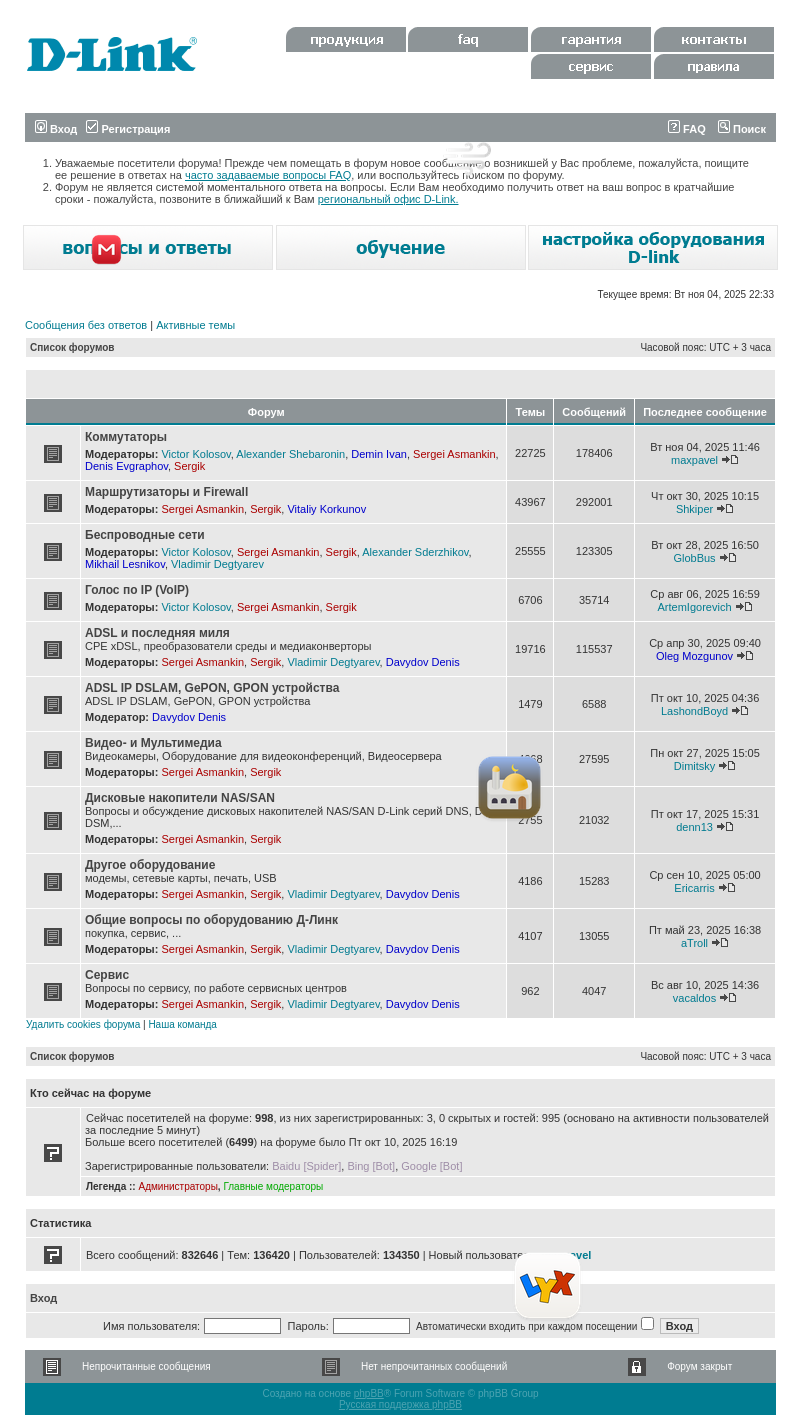 The height and width of the screenshot is (1415, 801). I want to click on open the vaktisalah islamic prayer times app, so click(509, 787).